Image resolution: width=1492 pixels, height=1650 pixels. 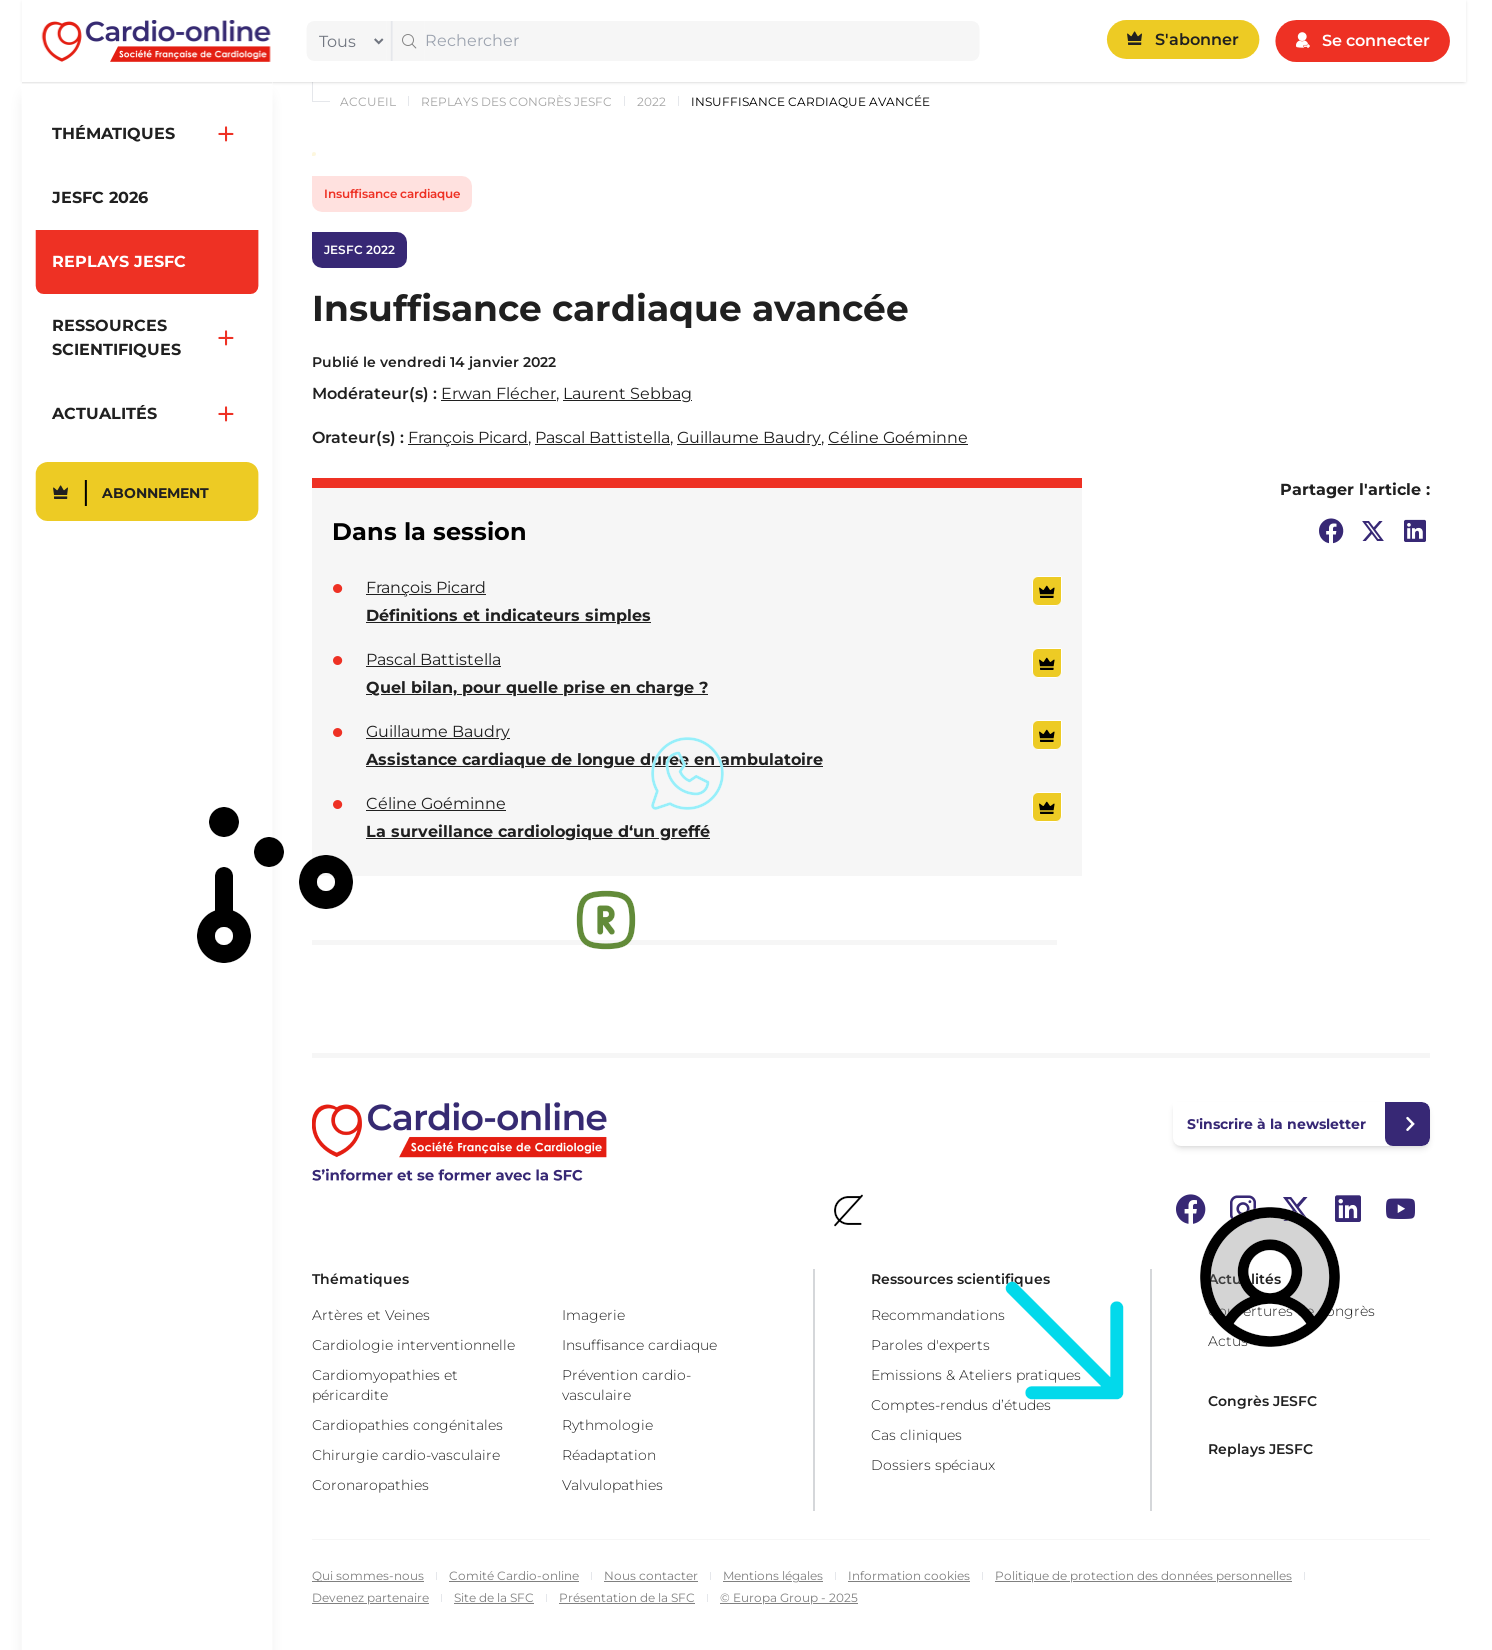 What do you see at coordinates (606, 920) in the screenshot?
I see `indicates registered trademark or rights reserved` at bounding box center [606, 920].